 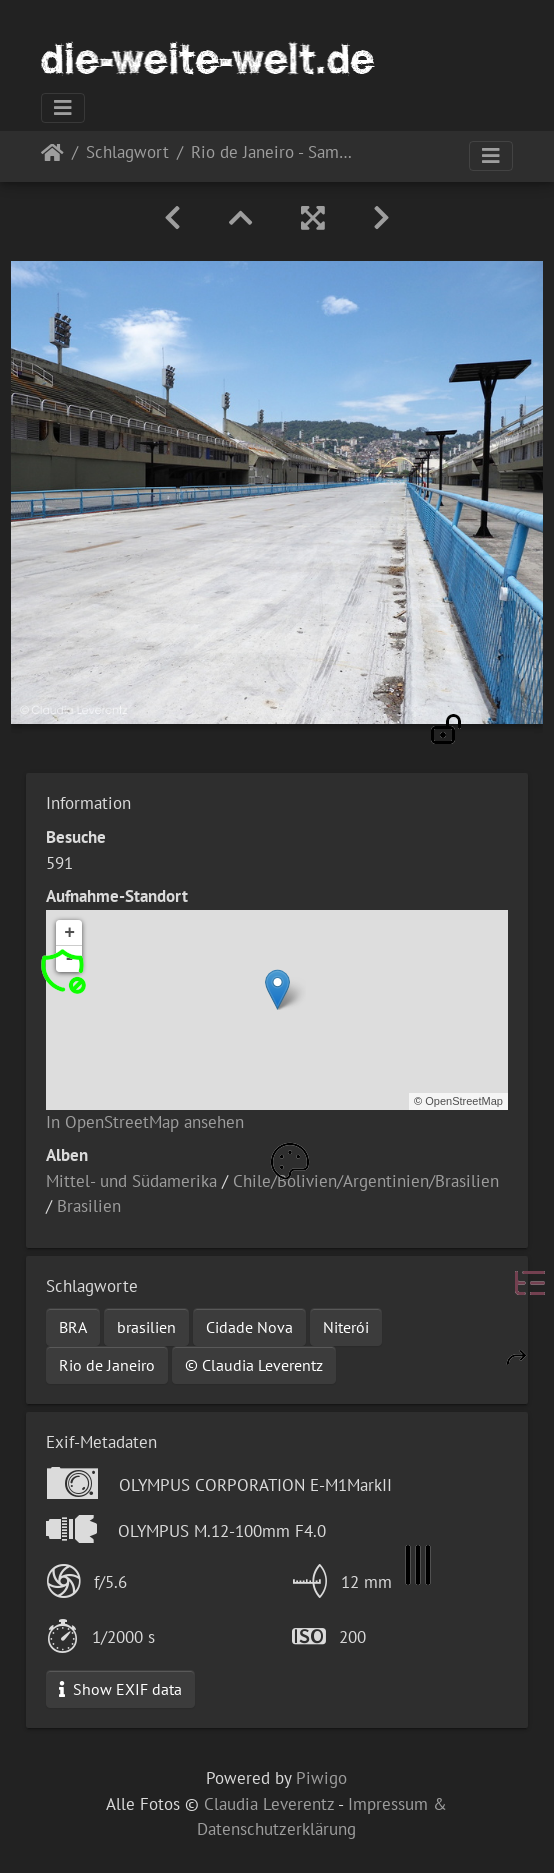 I want to click on view hierarchical list or nested items, so click(x=530, y=1283).